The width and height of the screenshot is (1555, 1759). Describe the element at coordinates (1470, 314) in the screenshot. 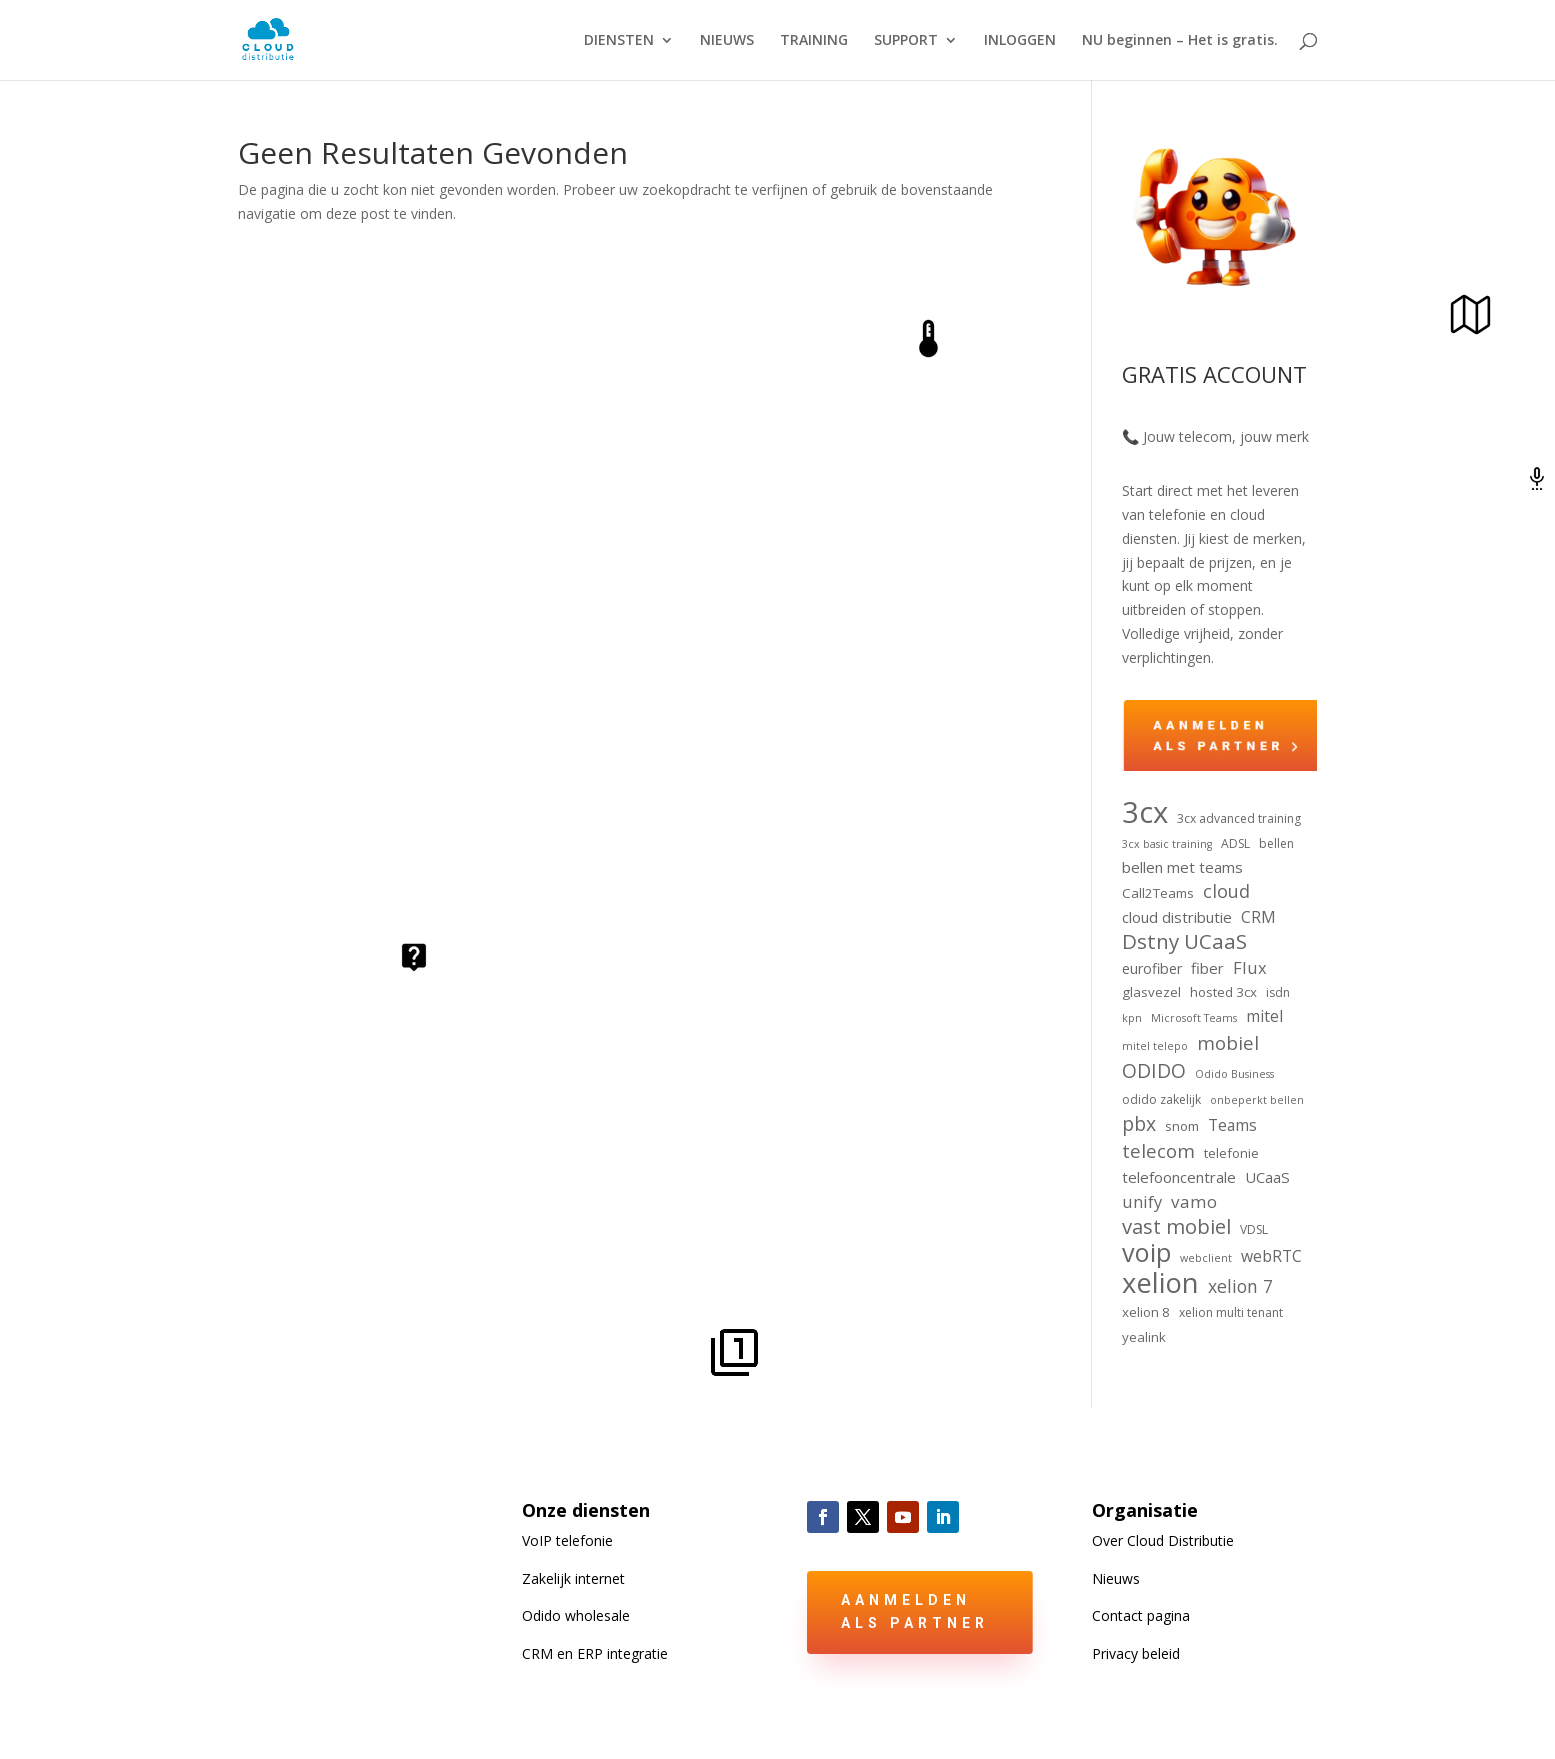

I see `view map` at that location.